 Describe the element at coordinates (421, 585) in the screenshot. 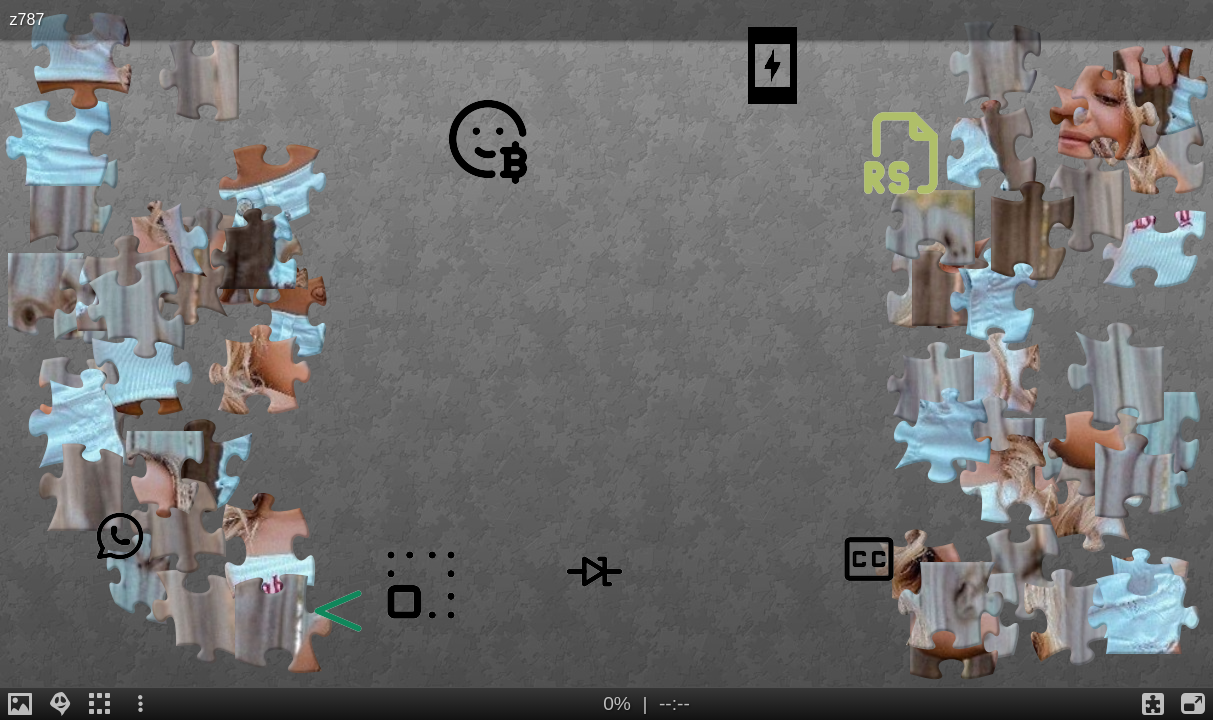

I see `align content to bottom-left corner` at that location.